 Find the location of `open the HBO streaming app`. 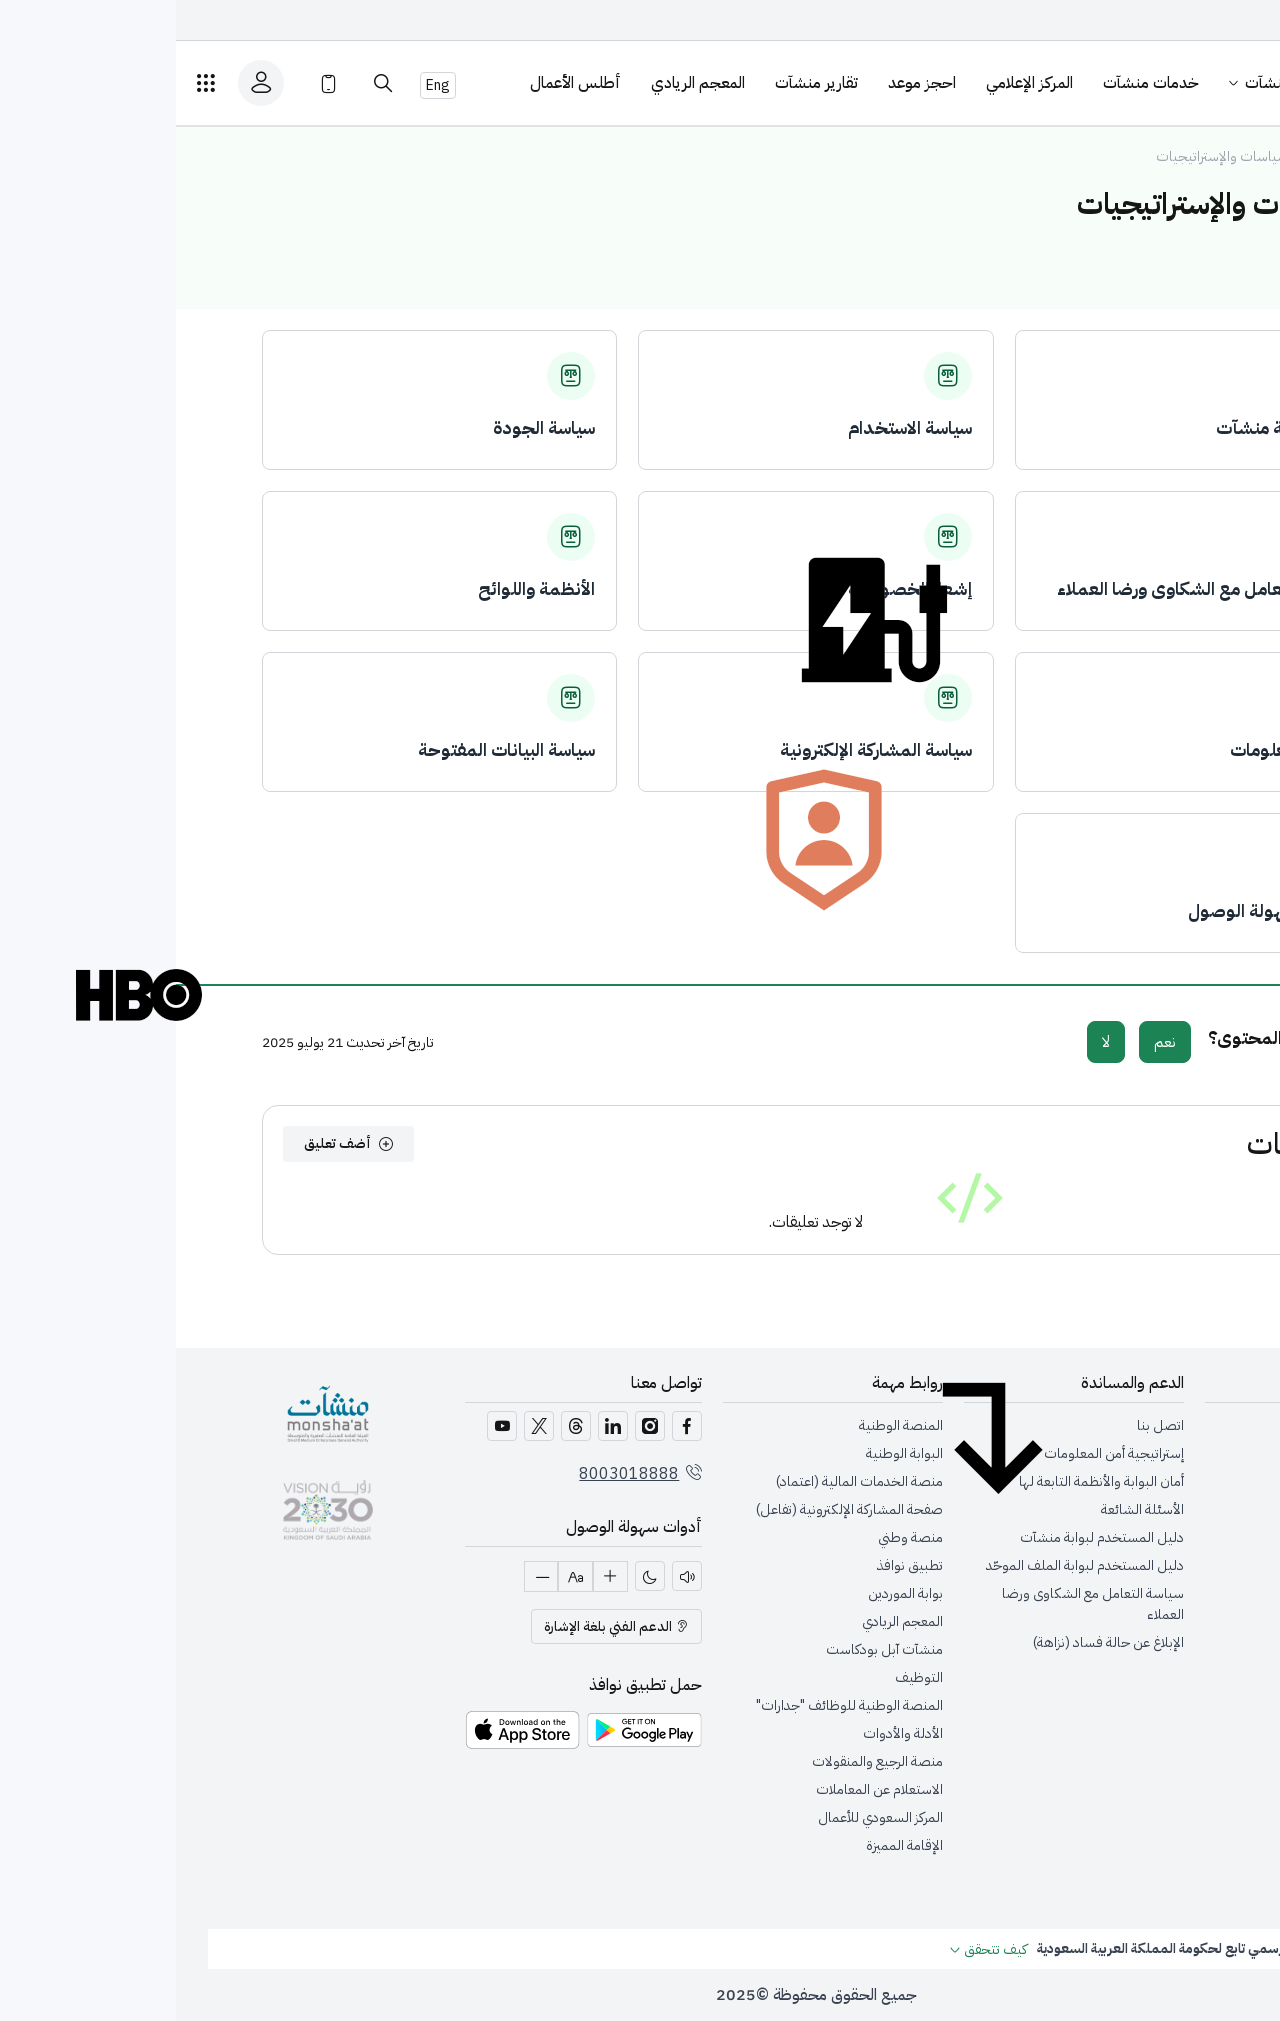

open the HBO streaming app is located at coordinates (139, 995).